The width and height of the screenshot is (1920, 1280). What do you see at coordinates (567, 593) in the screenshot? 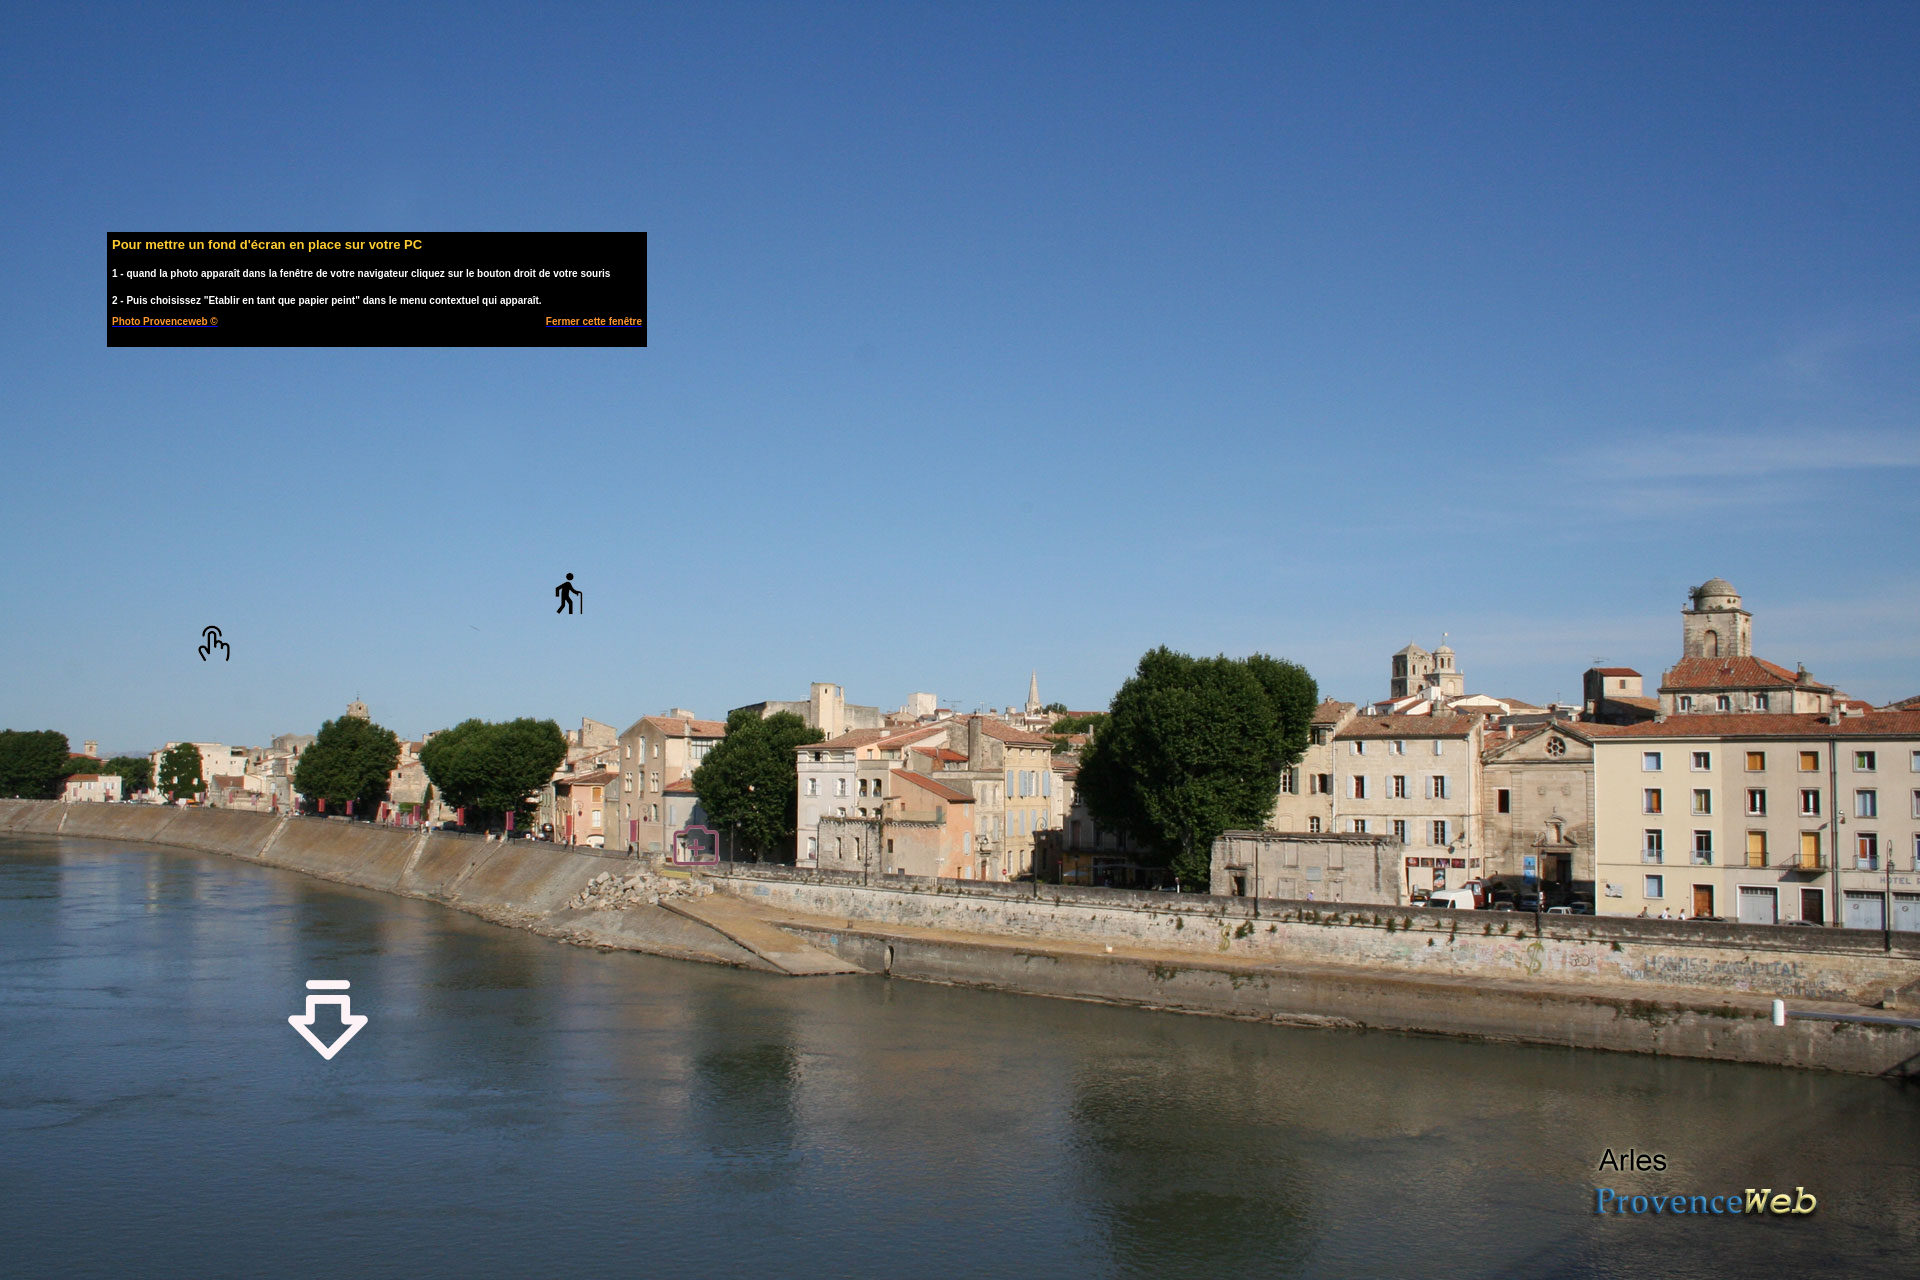
I see `access elderly or senior accessibility settings` at bounding box center [567, 593].